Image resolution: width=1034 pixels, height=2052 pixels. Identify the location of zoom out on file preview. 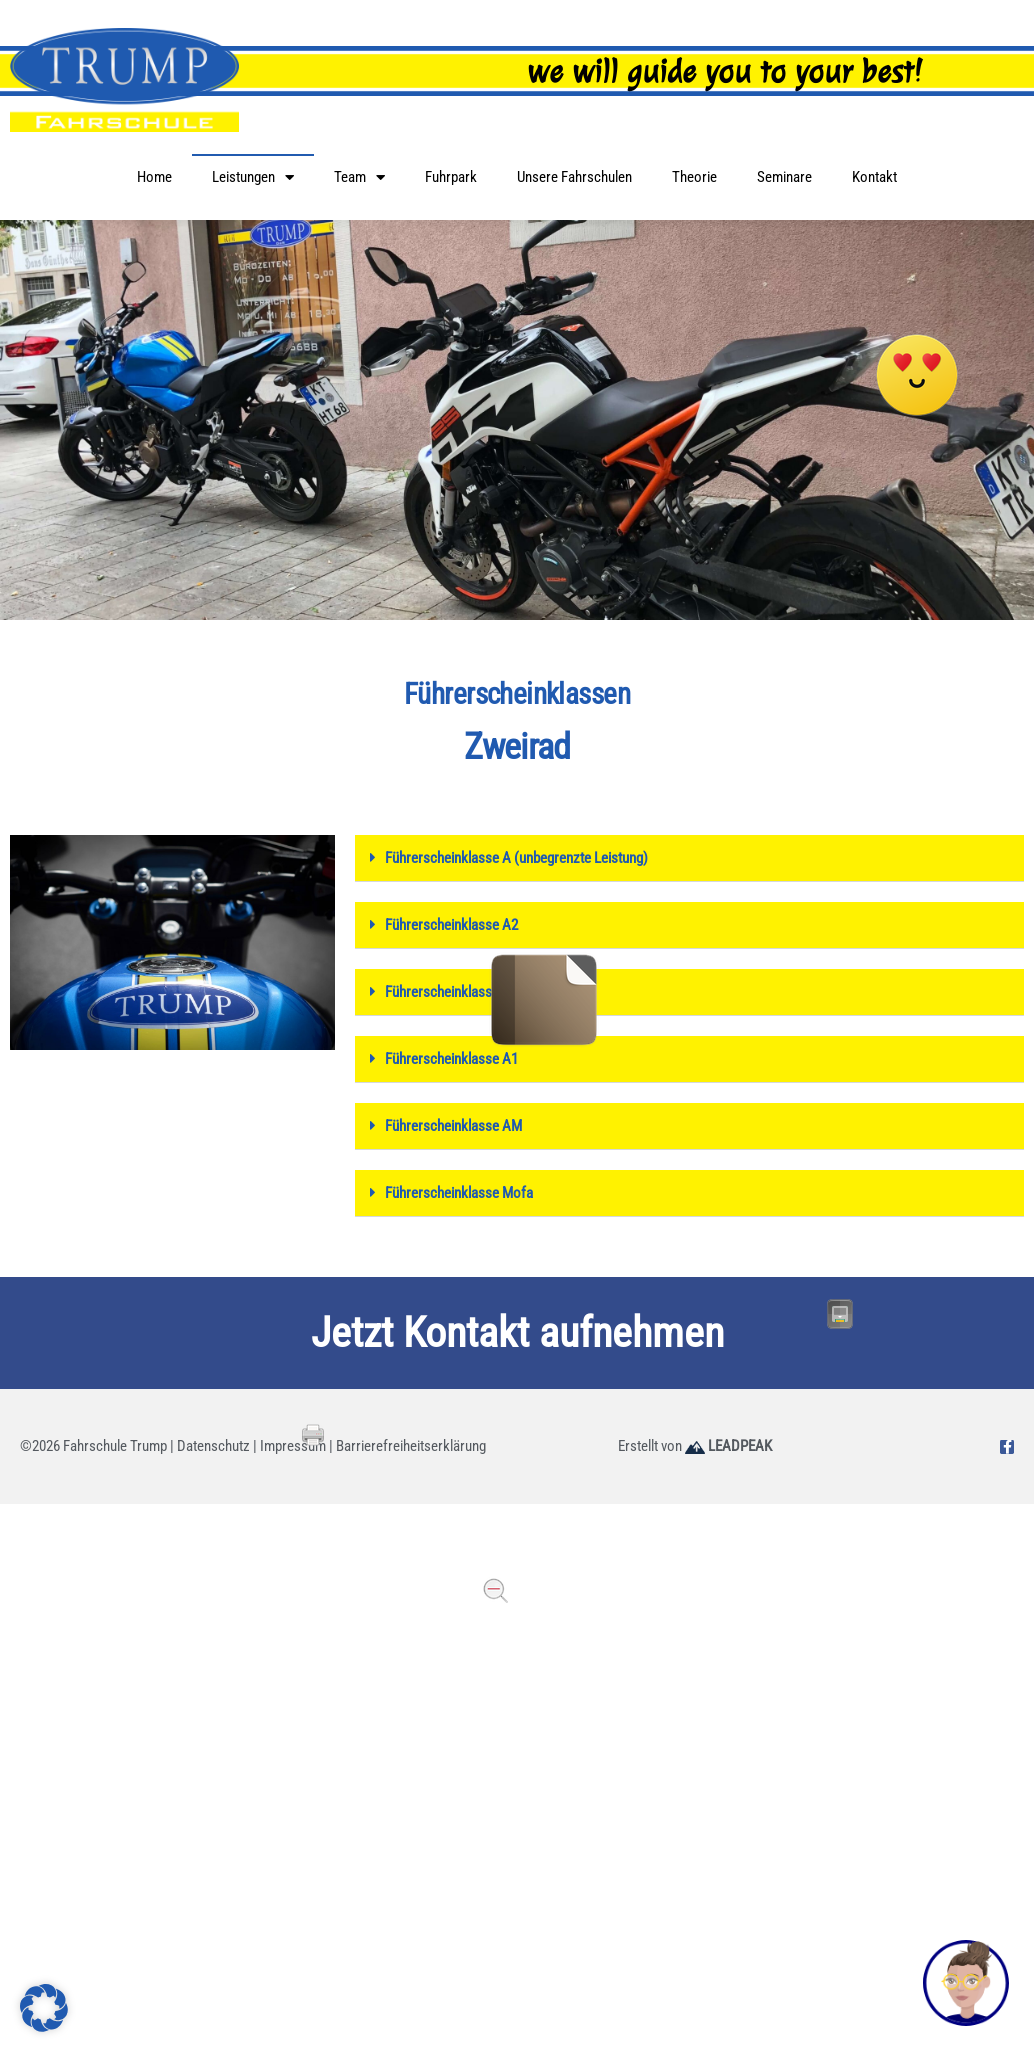
(495, 1590).